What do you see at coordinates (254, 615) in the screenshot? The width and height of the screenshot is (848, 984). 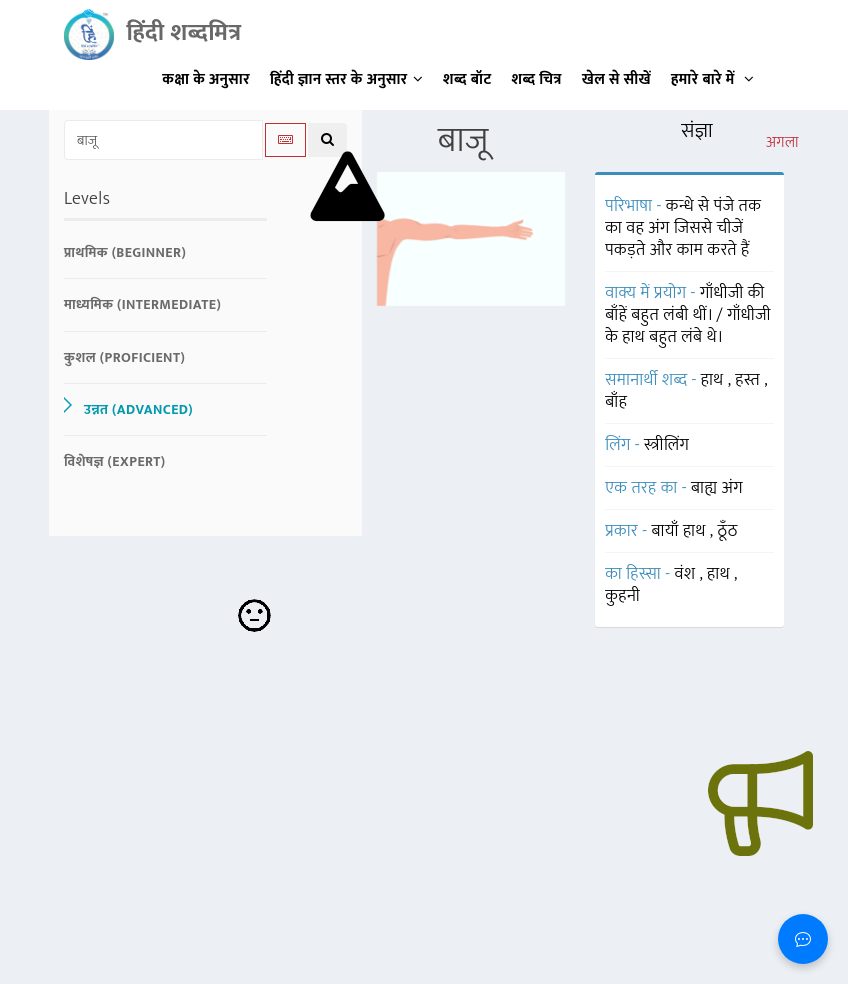 I see `indicates neutral feedback or rating` at bounding box center [254, 615].